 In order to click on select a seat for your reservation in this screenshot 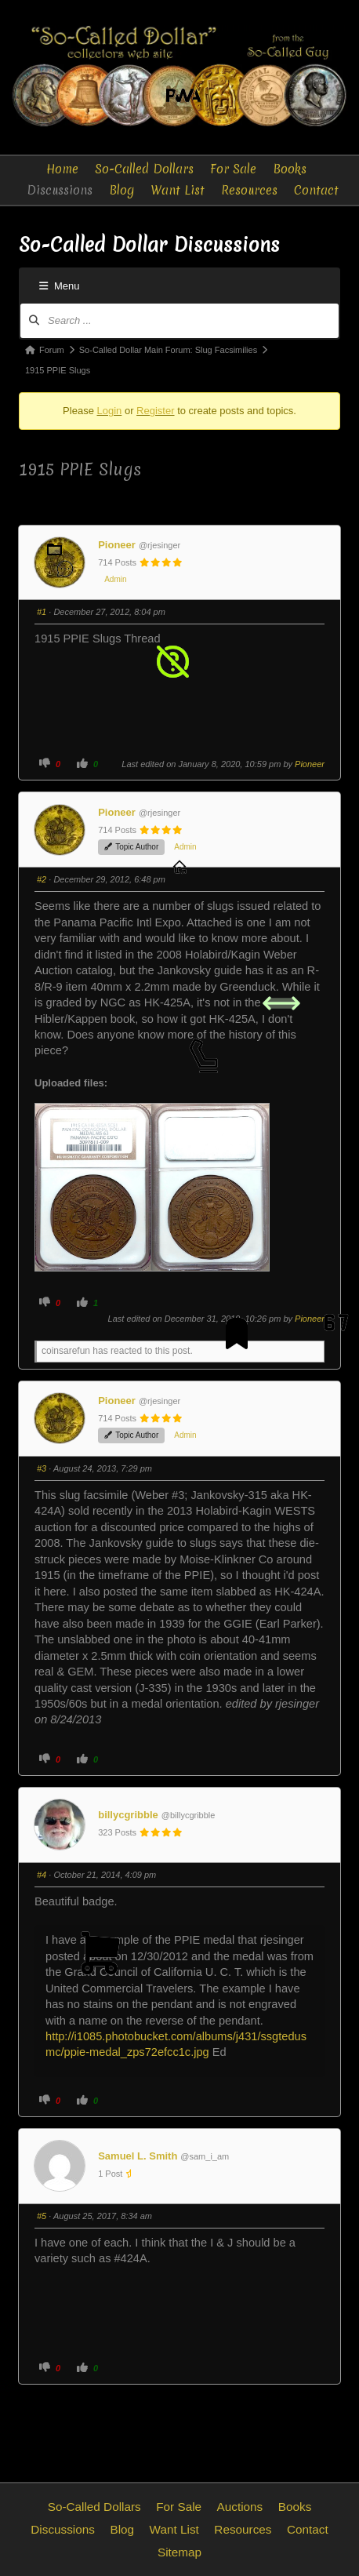, I will do `click(203, 1056)`.